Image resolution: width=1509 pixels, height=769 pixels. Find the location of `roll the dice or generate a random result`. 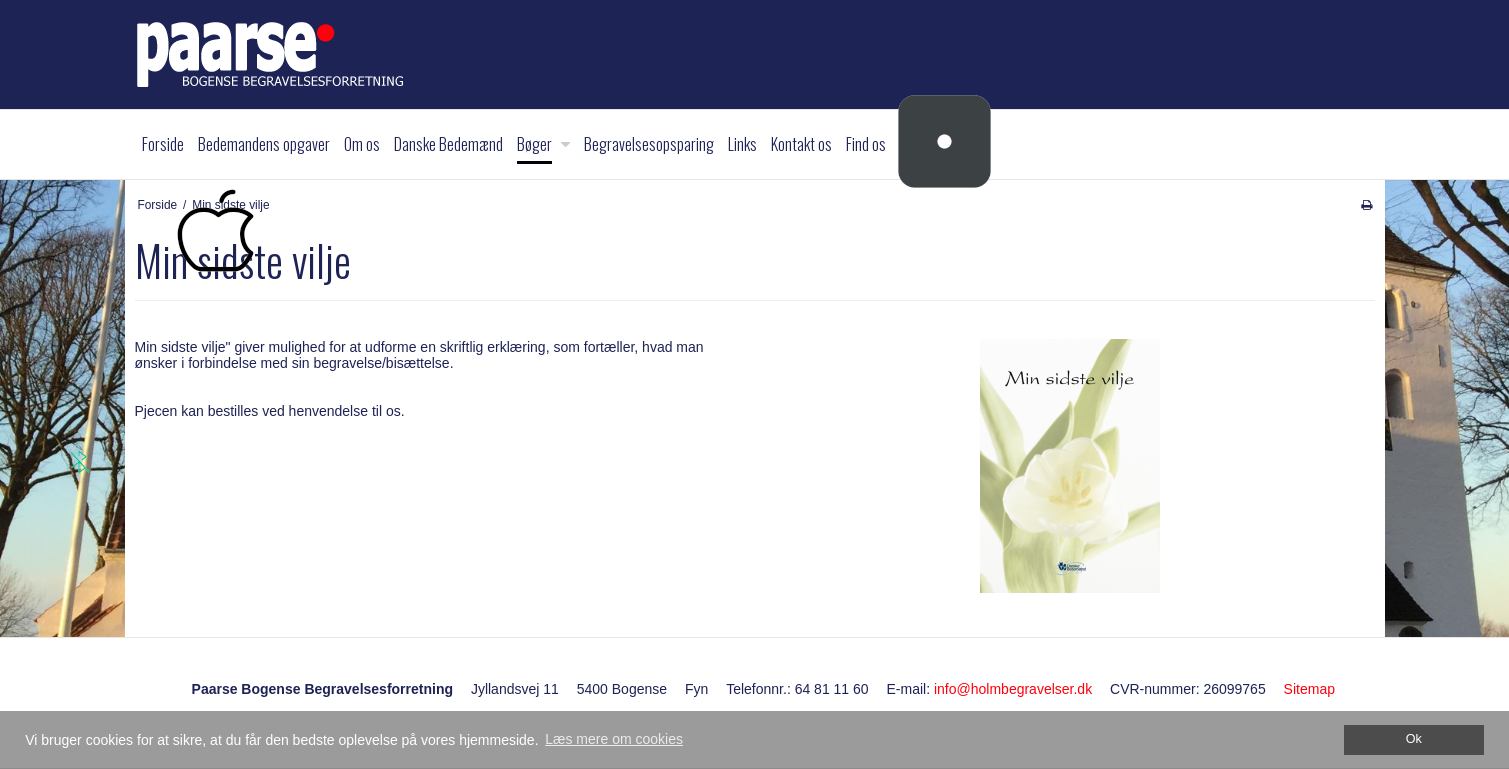

roll the dice or generate a random result is located at coordinates (944, 141).